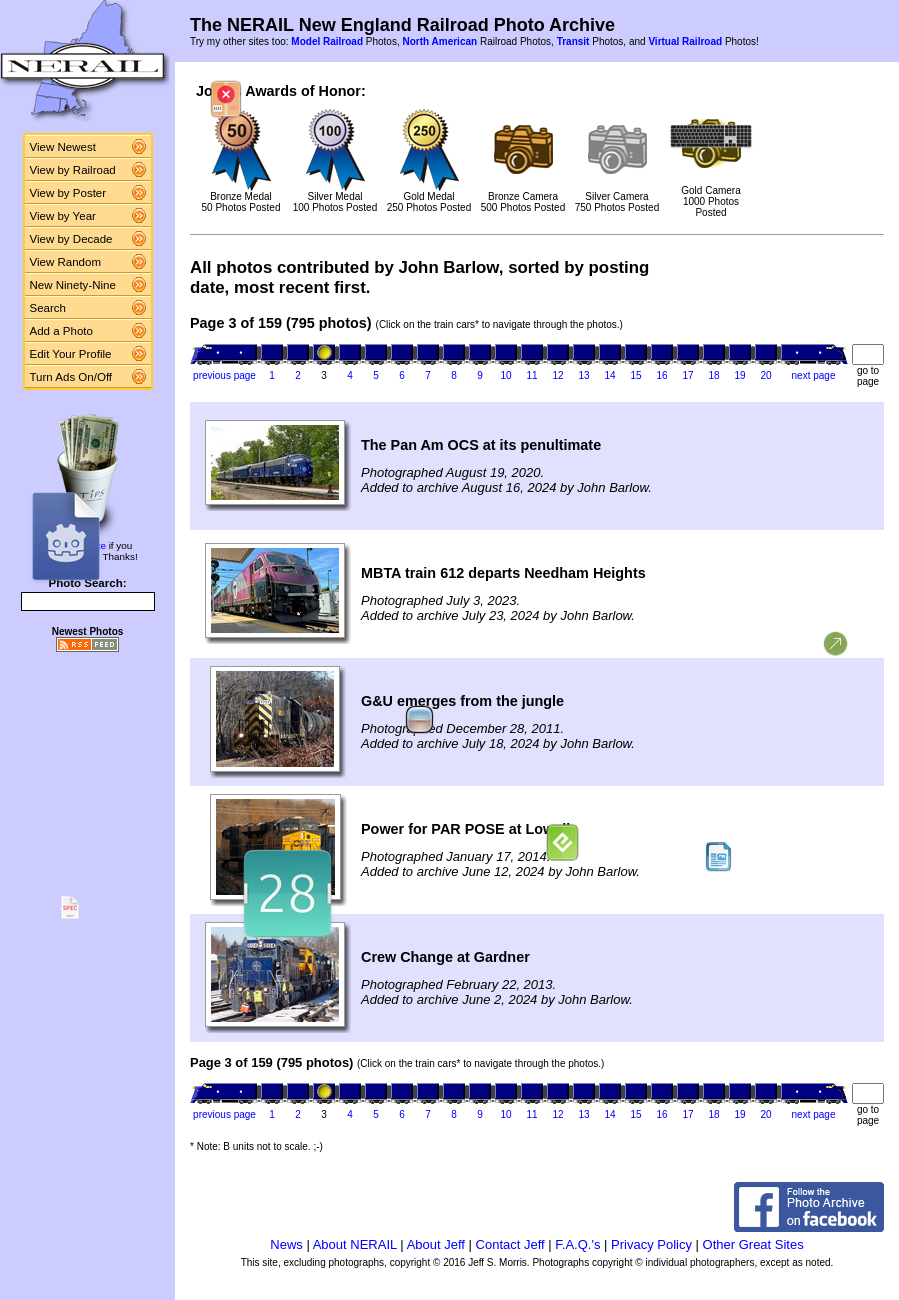  I want to click on a godot game engine project file, so click(66, 538).